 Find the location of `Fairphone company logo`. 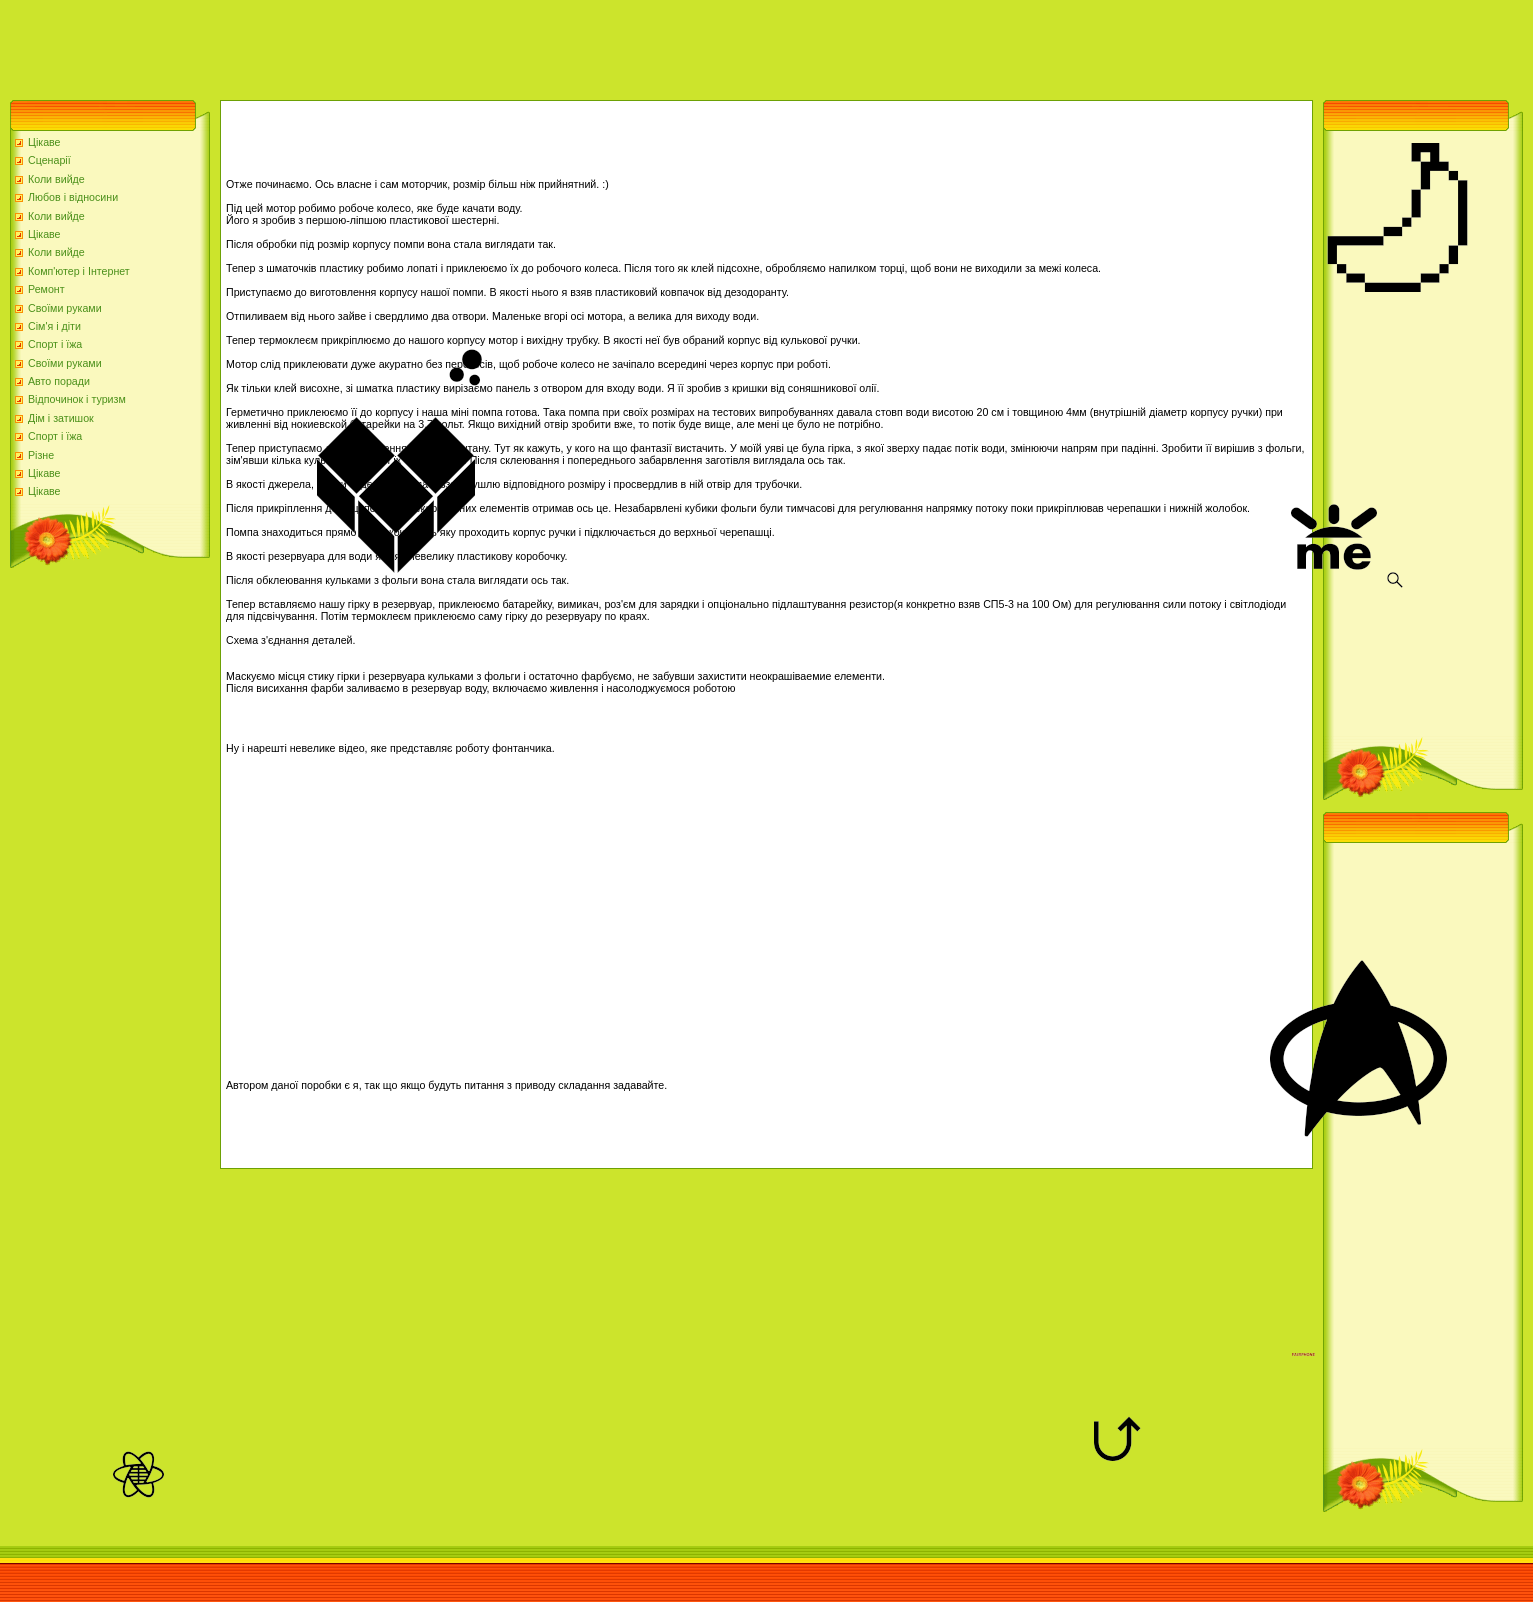

Fairphone company logo is located at coordinates (1303, 1354).